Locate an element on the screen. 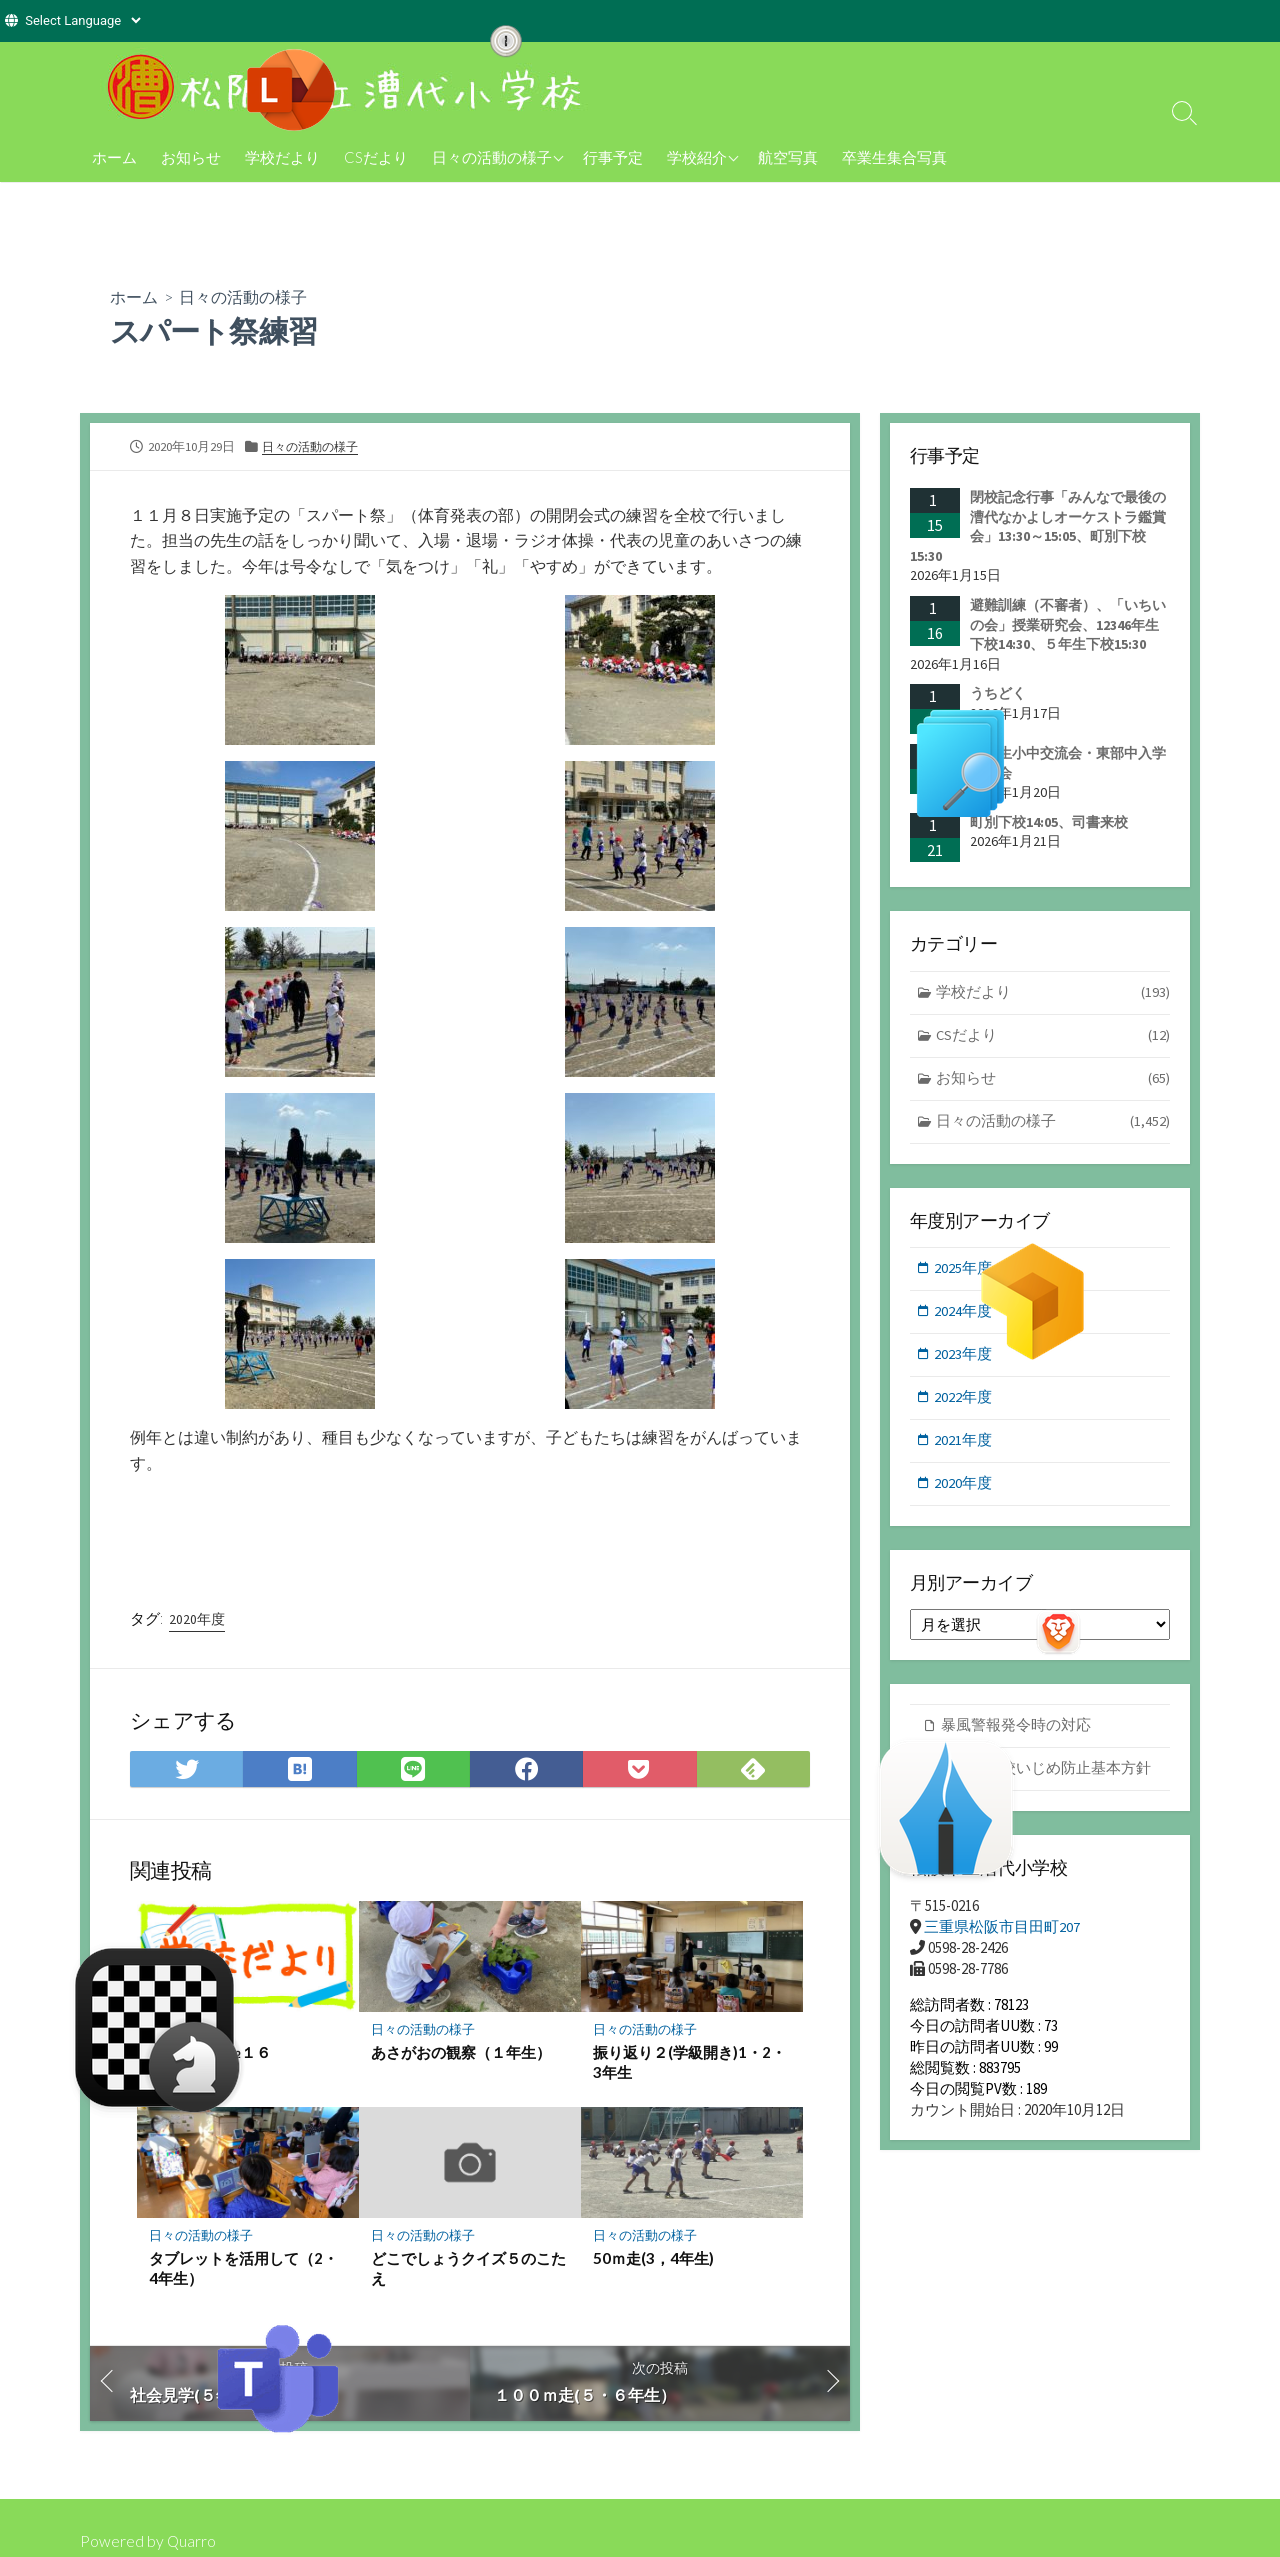  import data or files into an application is located at coordinates (1032, 1301).